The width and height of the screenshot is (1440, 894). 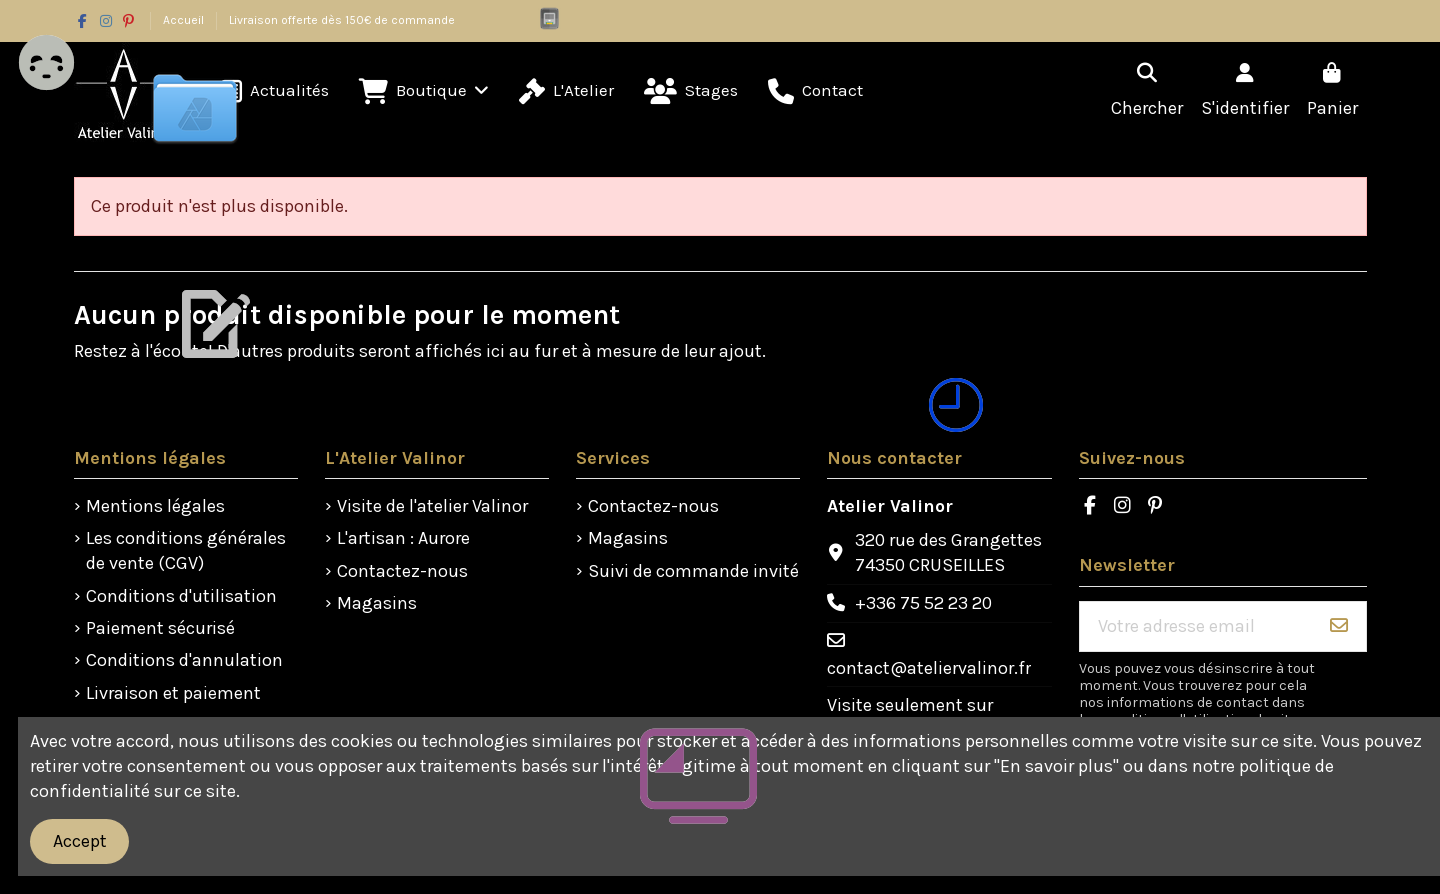 What do you see at coordinates (195, 108) in the screenshot?
I see `open Affinity Photo project folder` at bounding box center [195, 108].